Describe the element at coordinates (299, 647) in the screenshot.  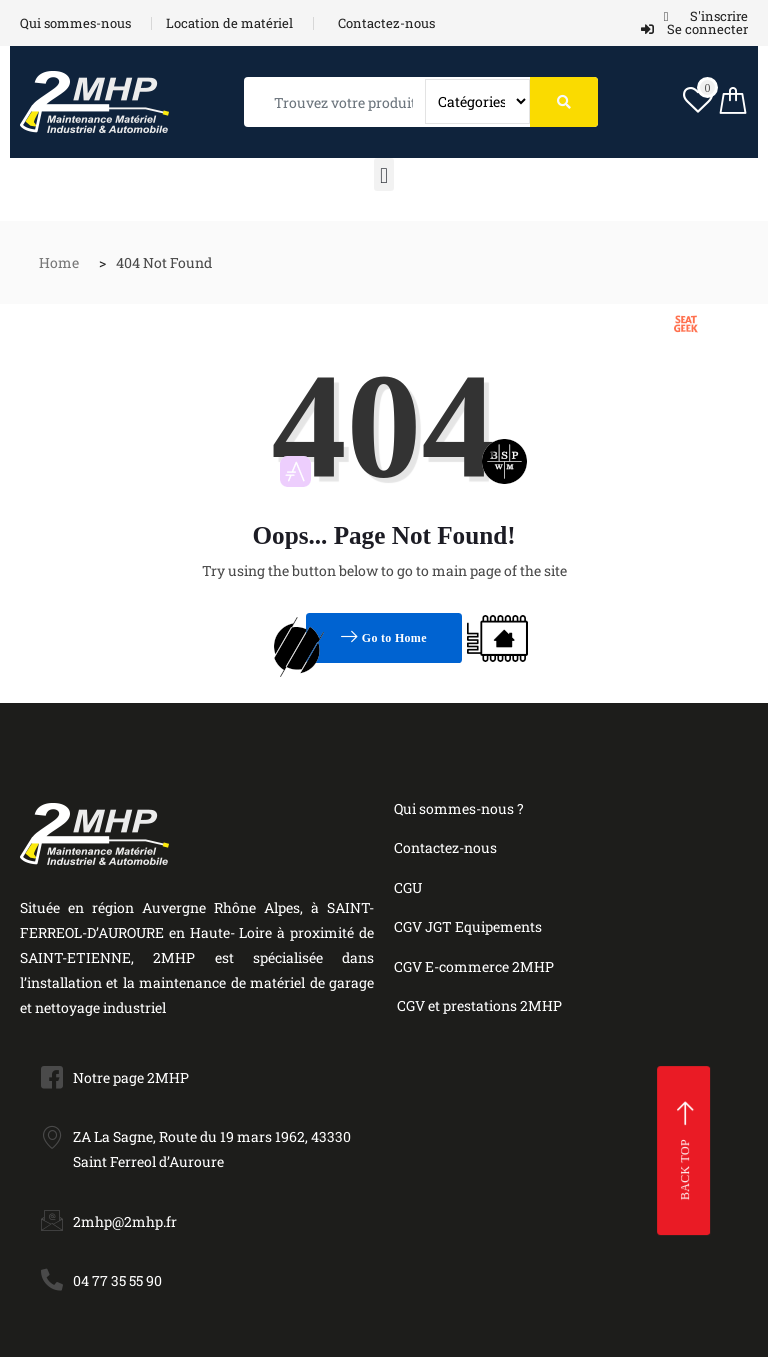
I see `open the triller app` at that location.